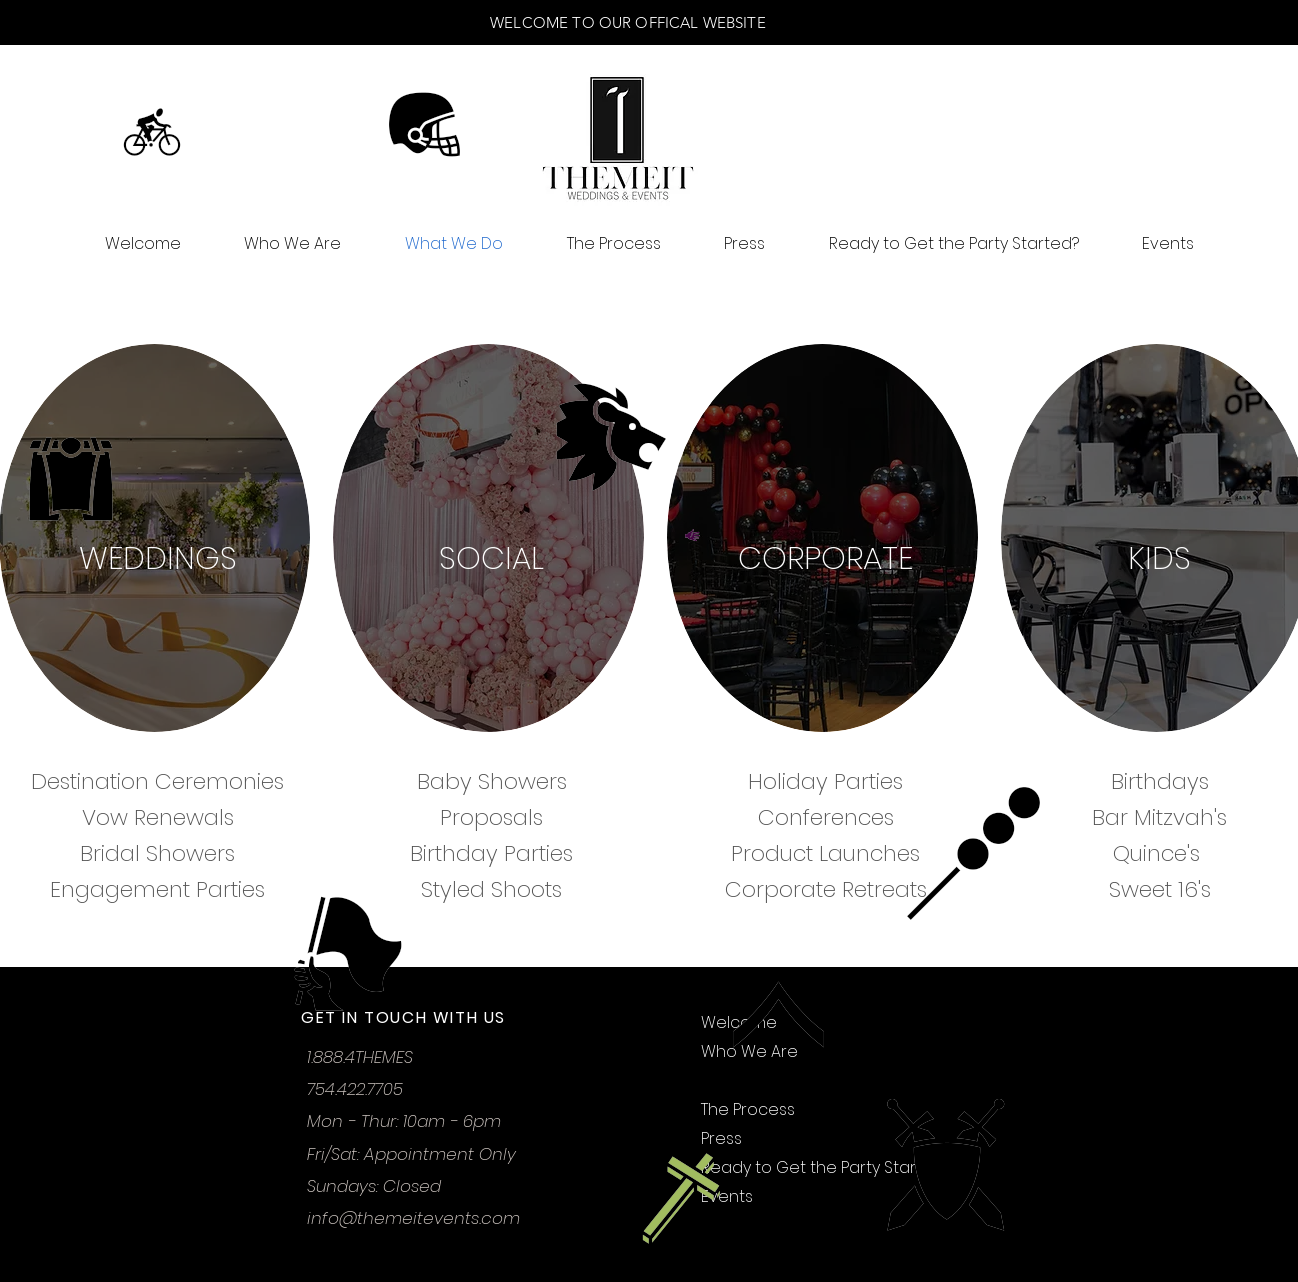 Image resolution: width=1298 pixels, height=1282 pixels. Describe the element at coordinates (424, 124) in the screenshot. I see `access american football content or games` at that location.